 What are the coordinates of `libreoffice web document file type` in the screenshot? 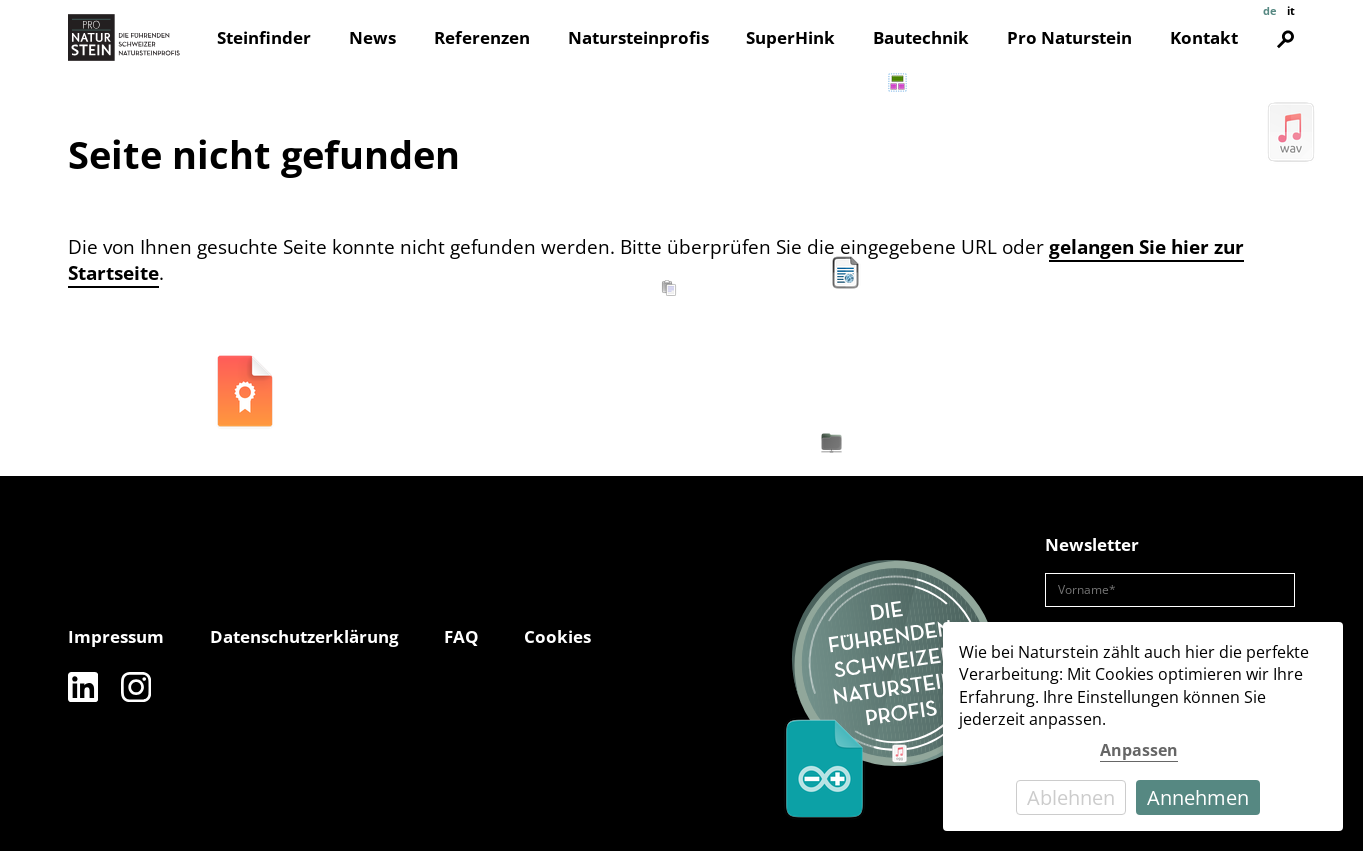 It's located at (845, 272).